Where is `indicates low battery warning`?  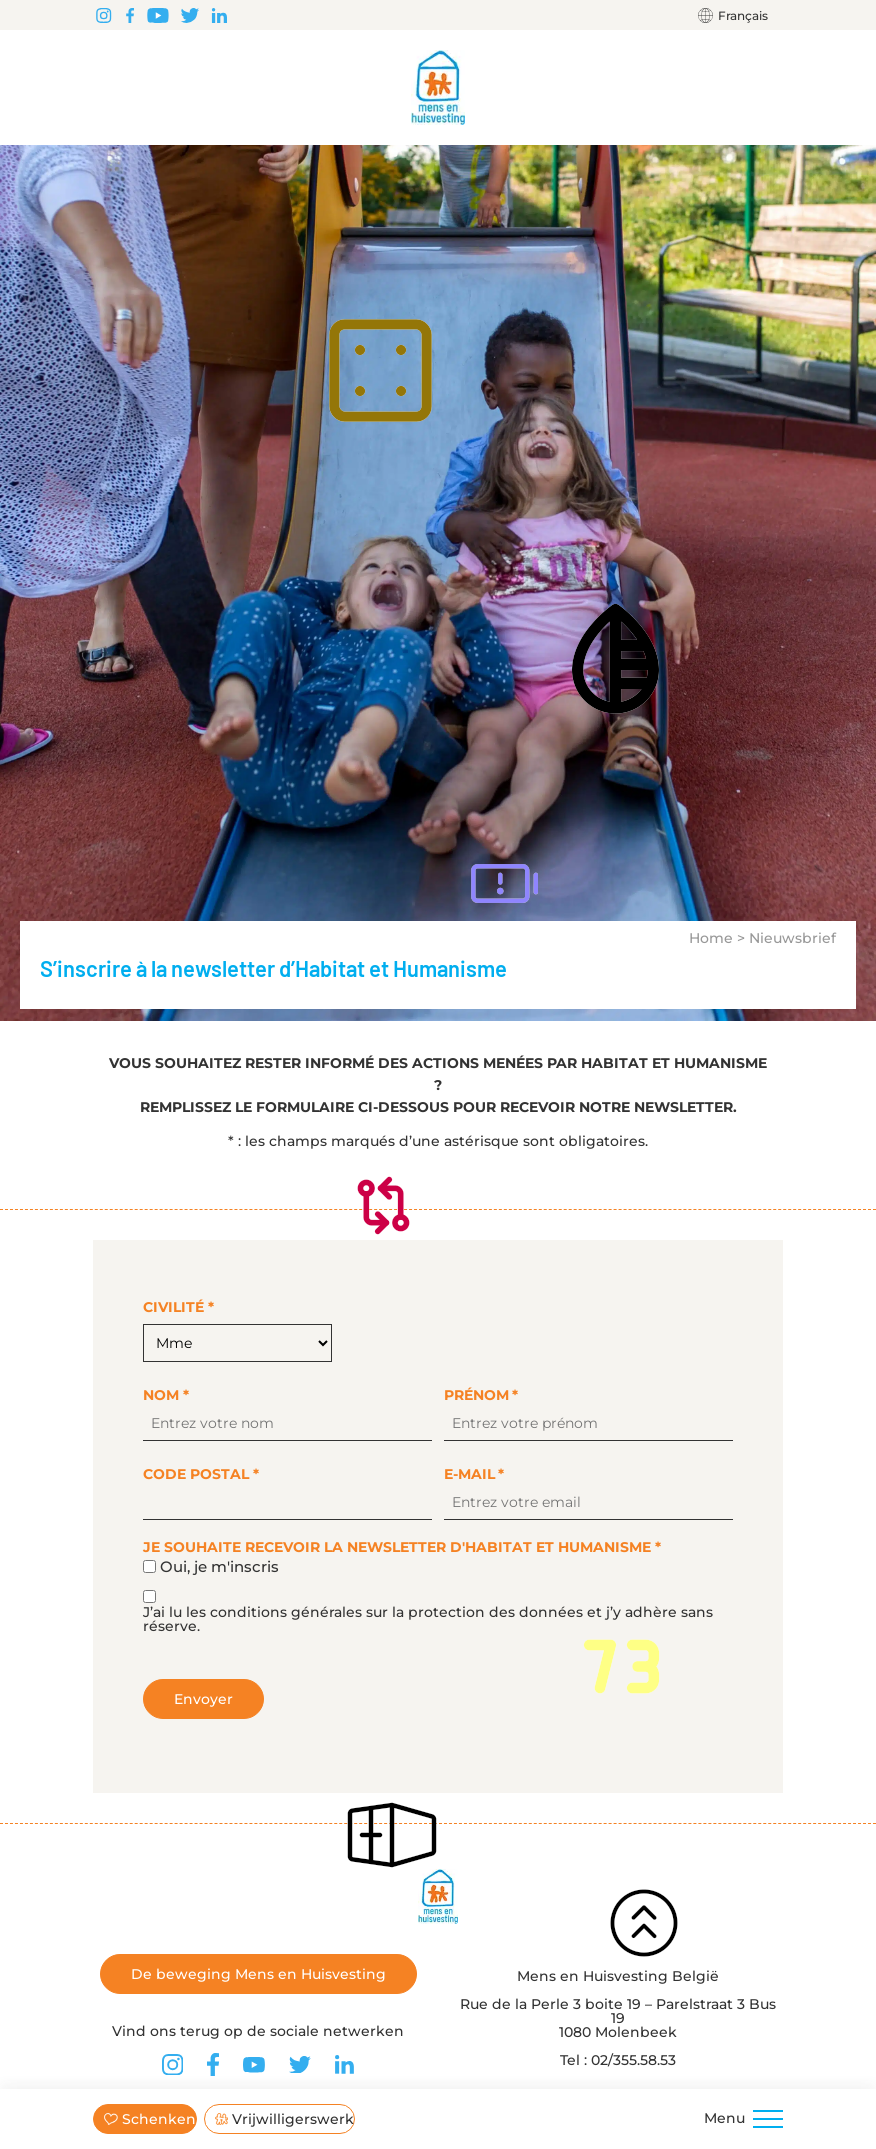 indicates low battery warning is located at coordinates (503, 883).